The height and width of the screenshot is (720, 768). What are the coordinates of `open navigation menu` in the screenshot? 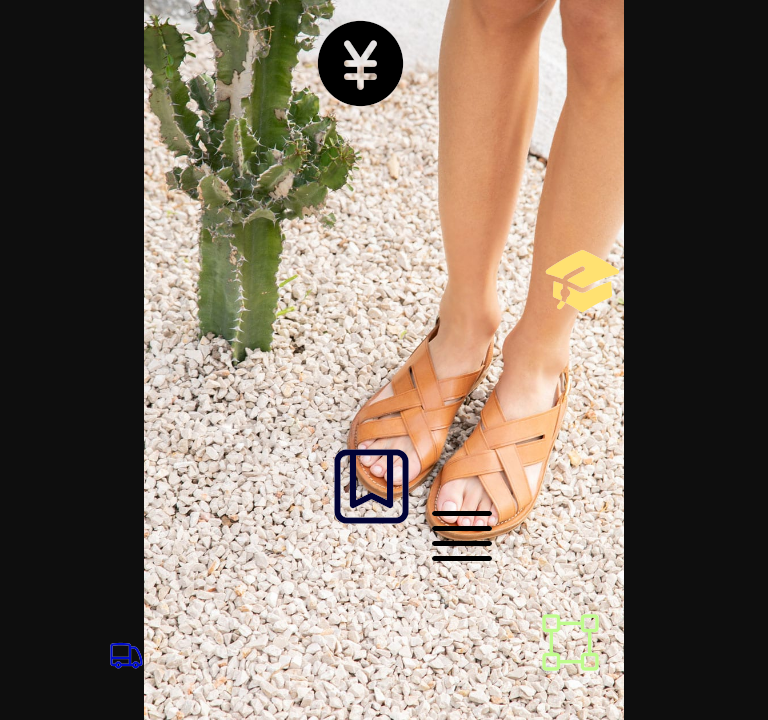 It's located at (462, 536).